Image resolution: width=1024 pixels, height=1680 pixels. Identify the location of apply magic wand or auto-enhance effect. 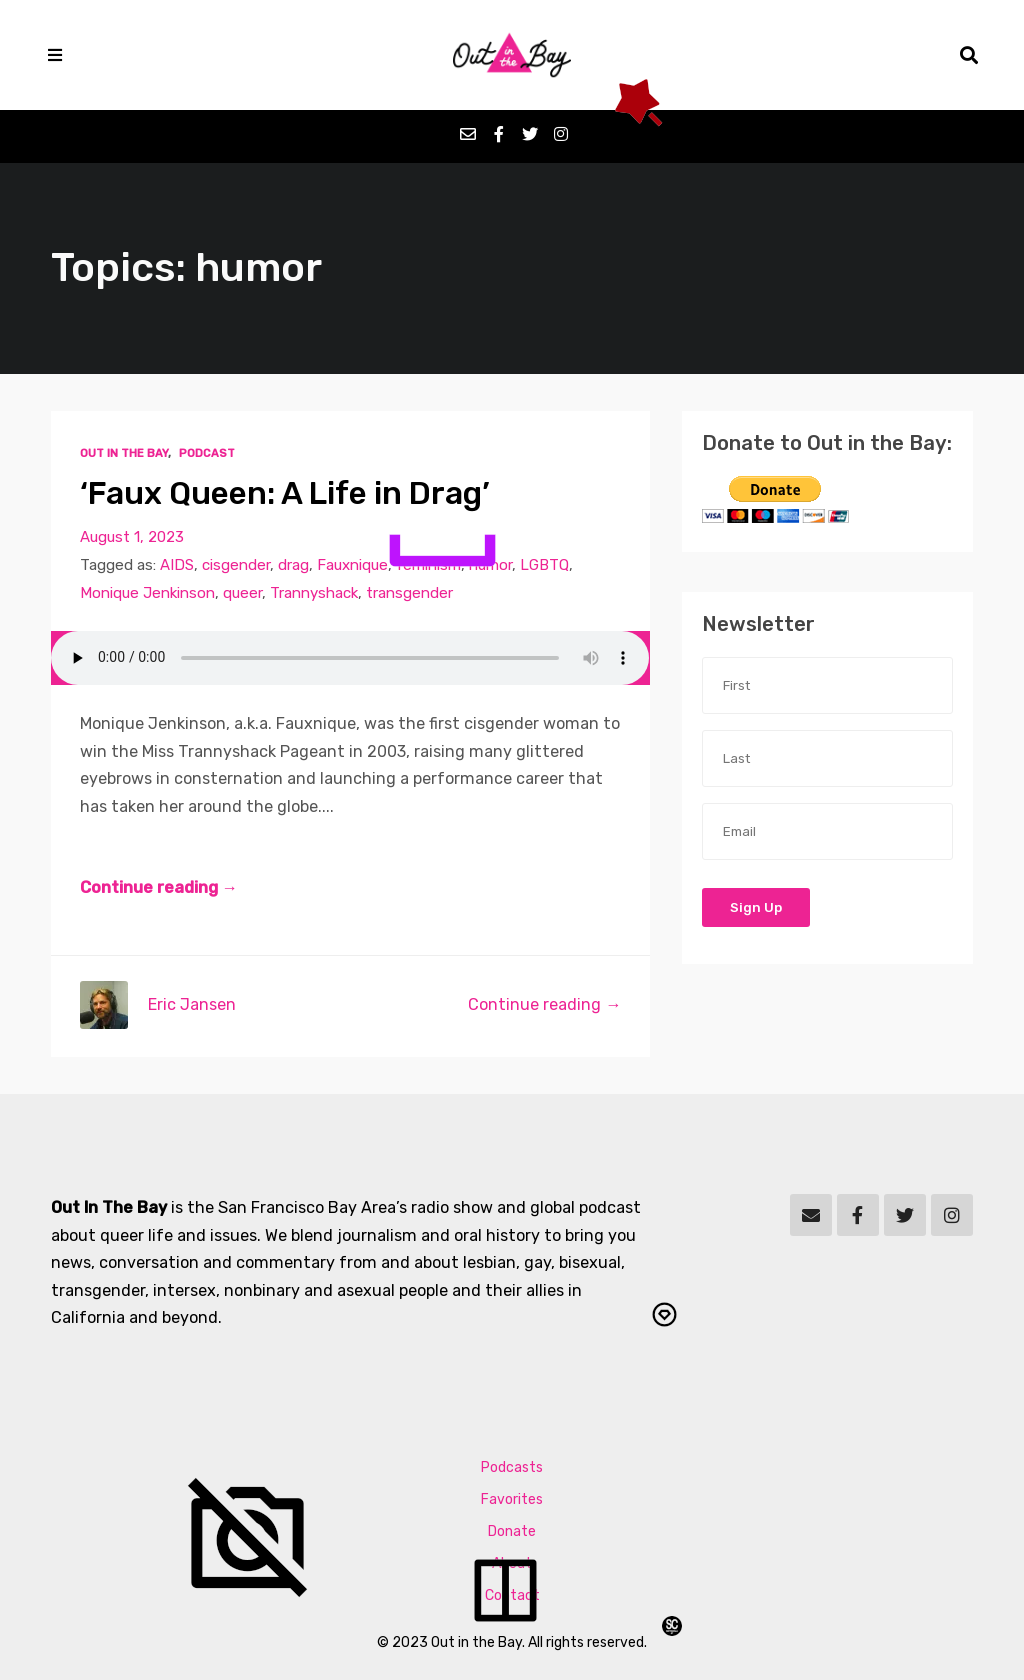
(638, 102).